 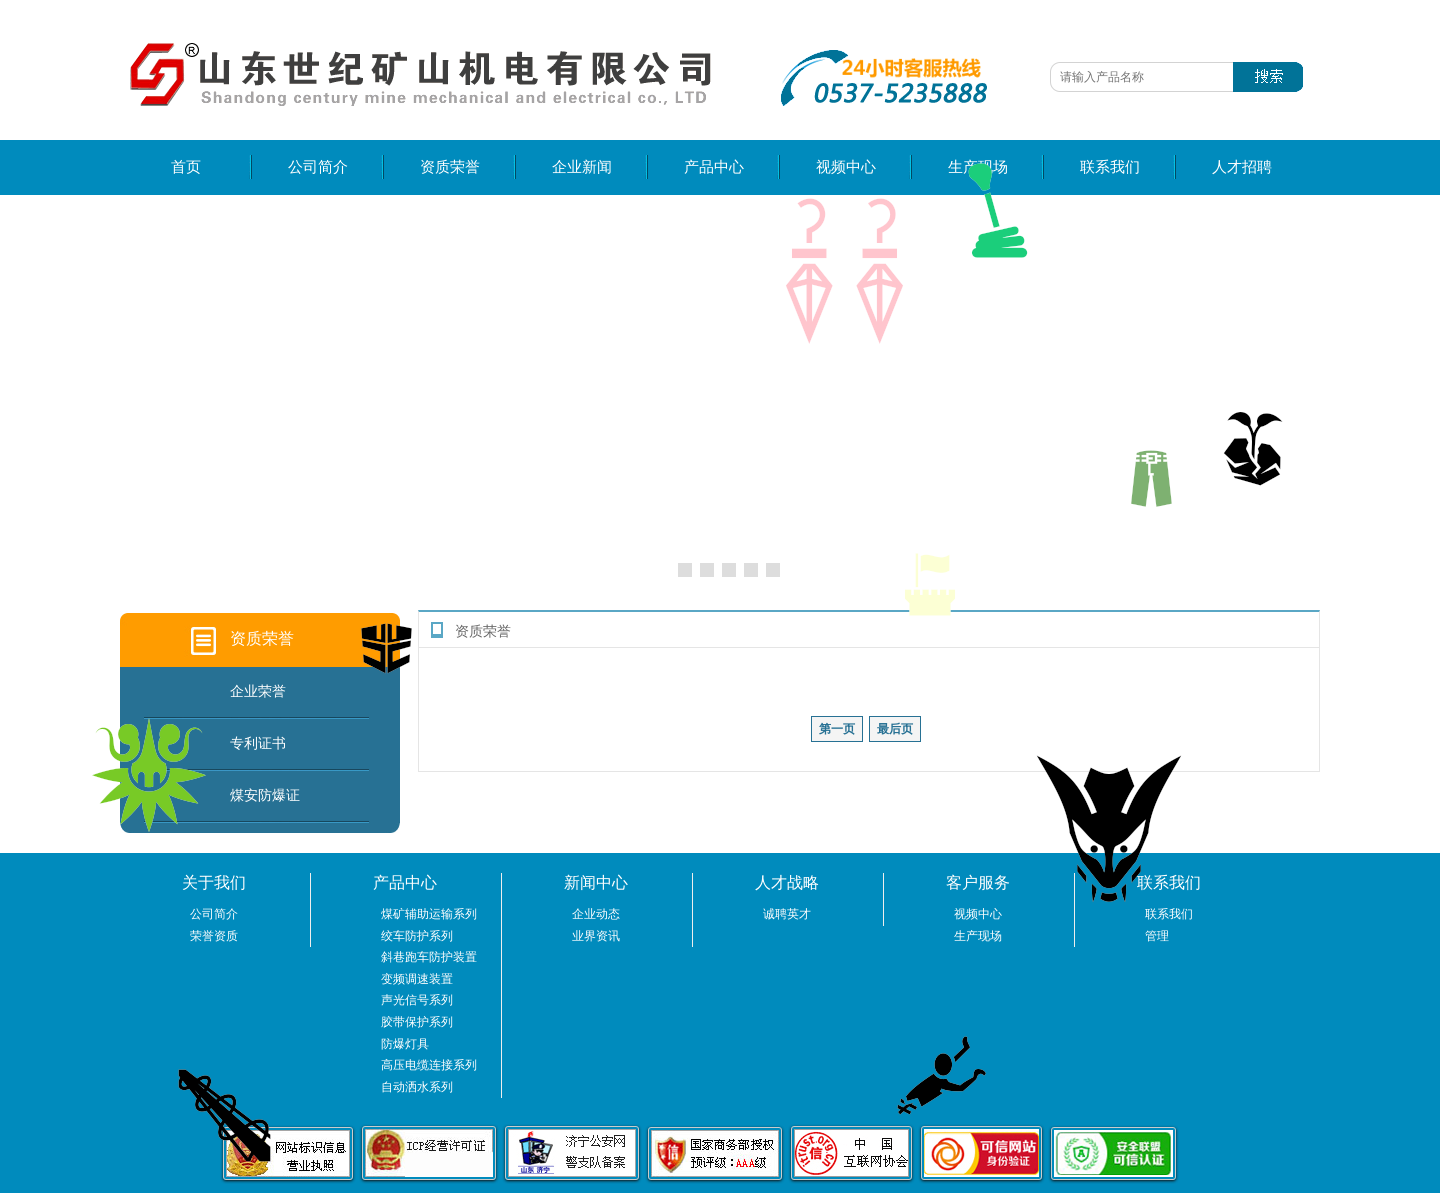 I want to click on view crystal earrings in inventory, so click(x=844, y=268).